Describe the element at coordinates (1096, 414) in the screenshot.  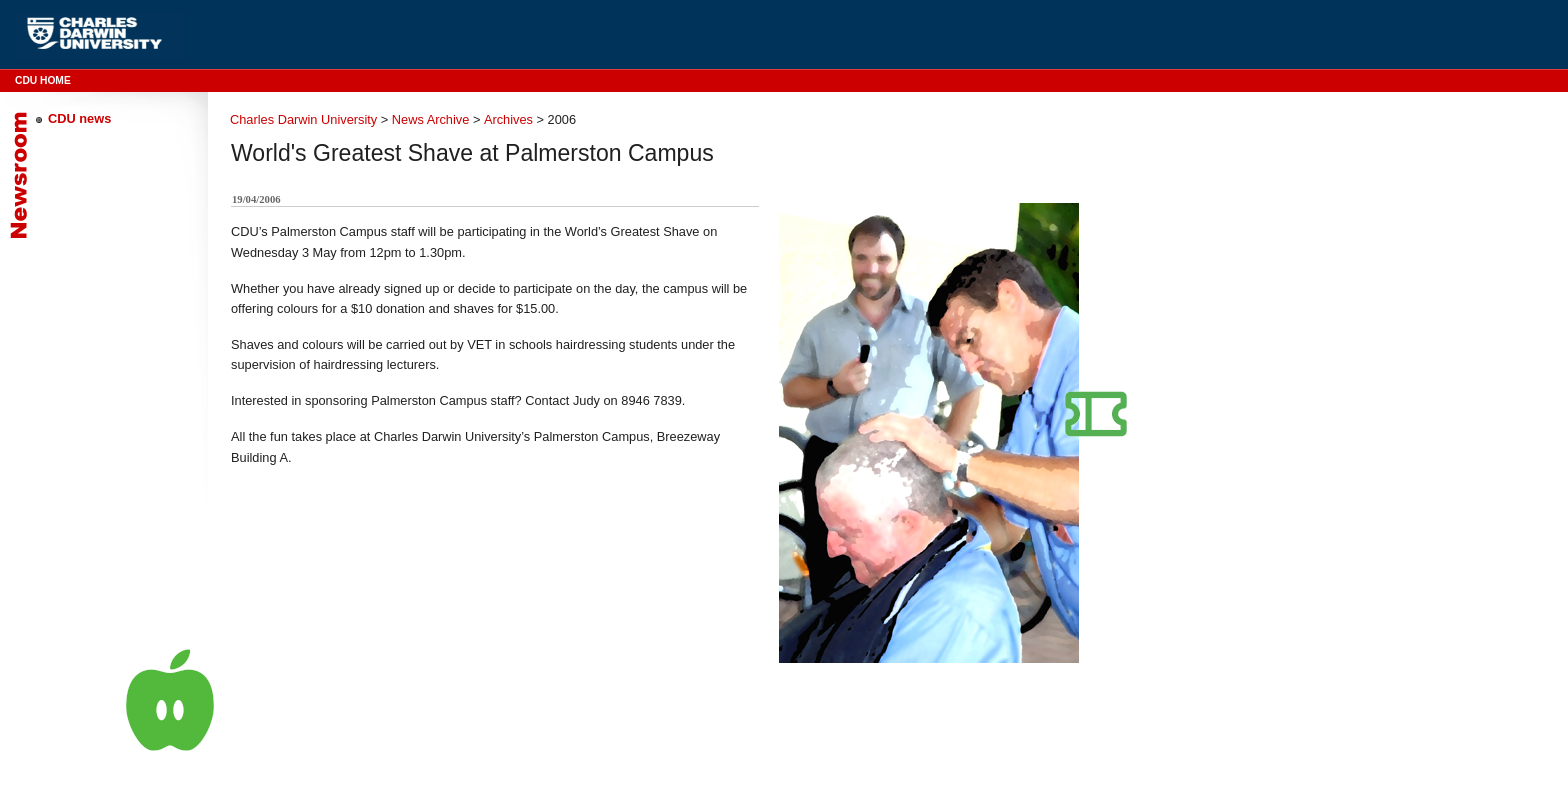
I see `view your tickets or passes` at that location.